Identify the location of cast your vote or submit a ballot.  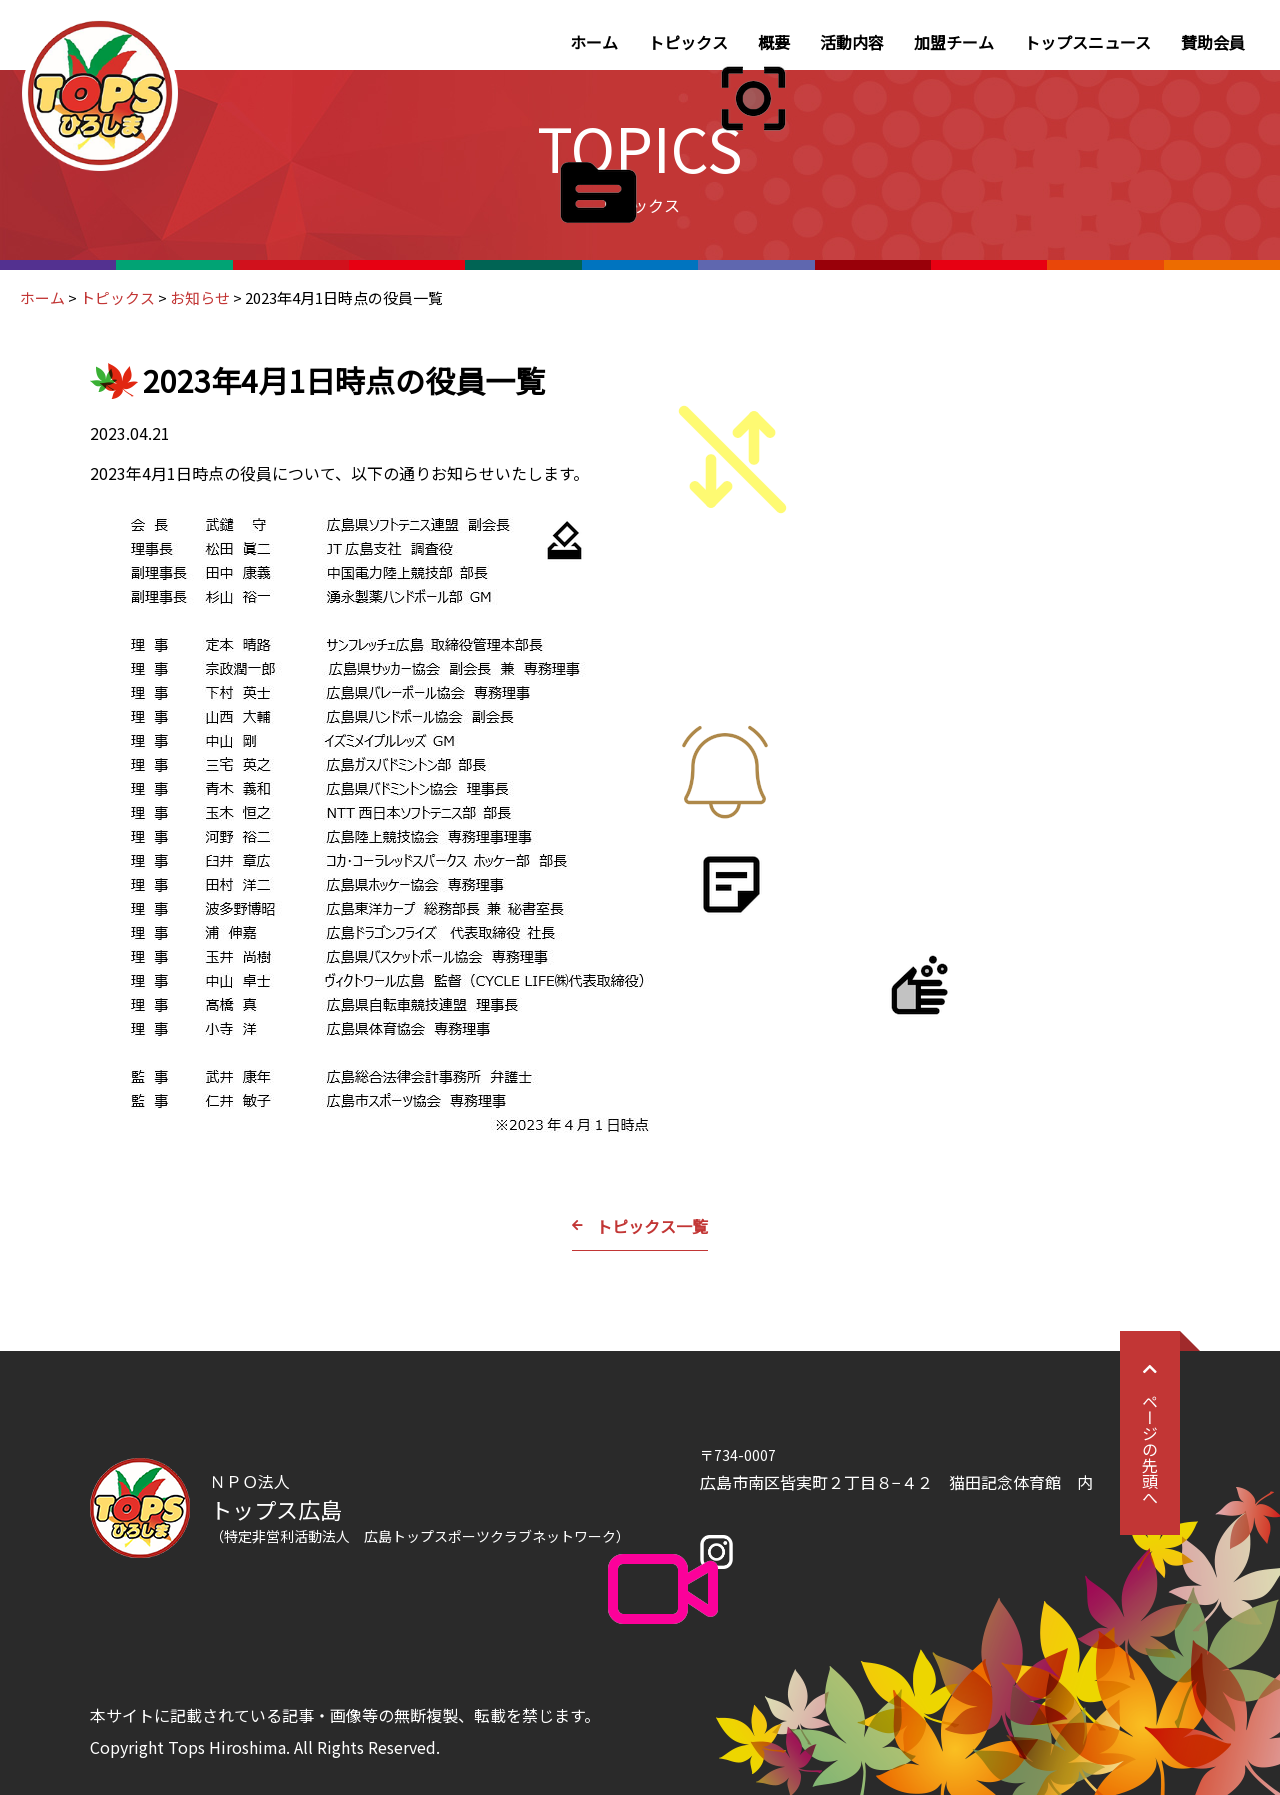
(564, 540).